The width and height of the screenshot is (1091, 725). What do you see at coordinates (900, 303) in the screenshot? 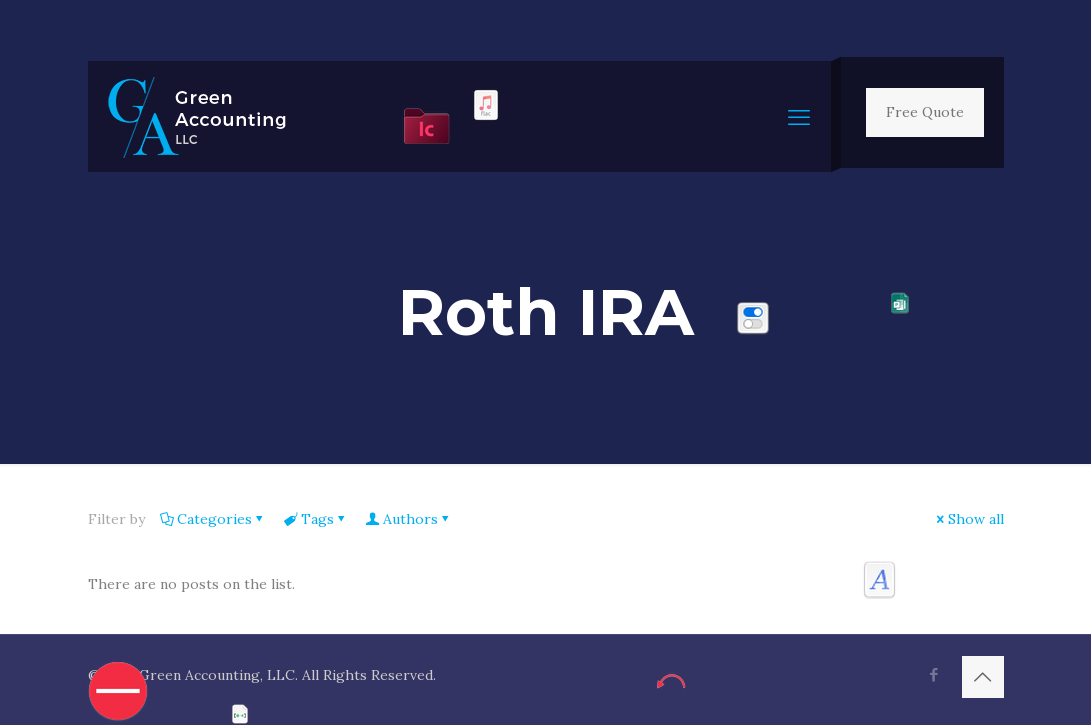
I see `a microsoft publisher document file` at bounding box center [900, 303].